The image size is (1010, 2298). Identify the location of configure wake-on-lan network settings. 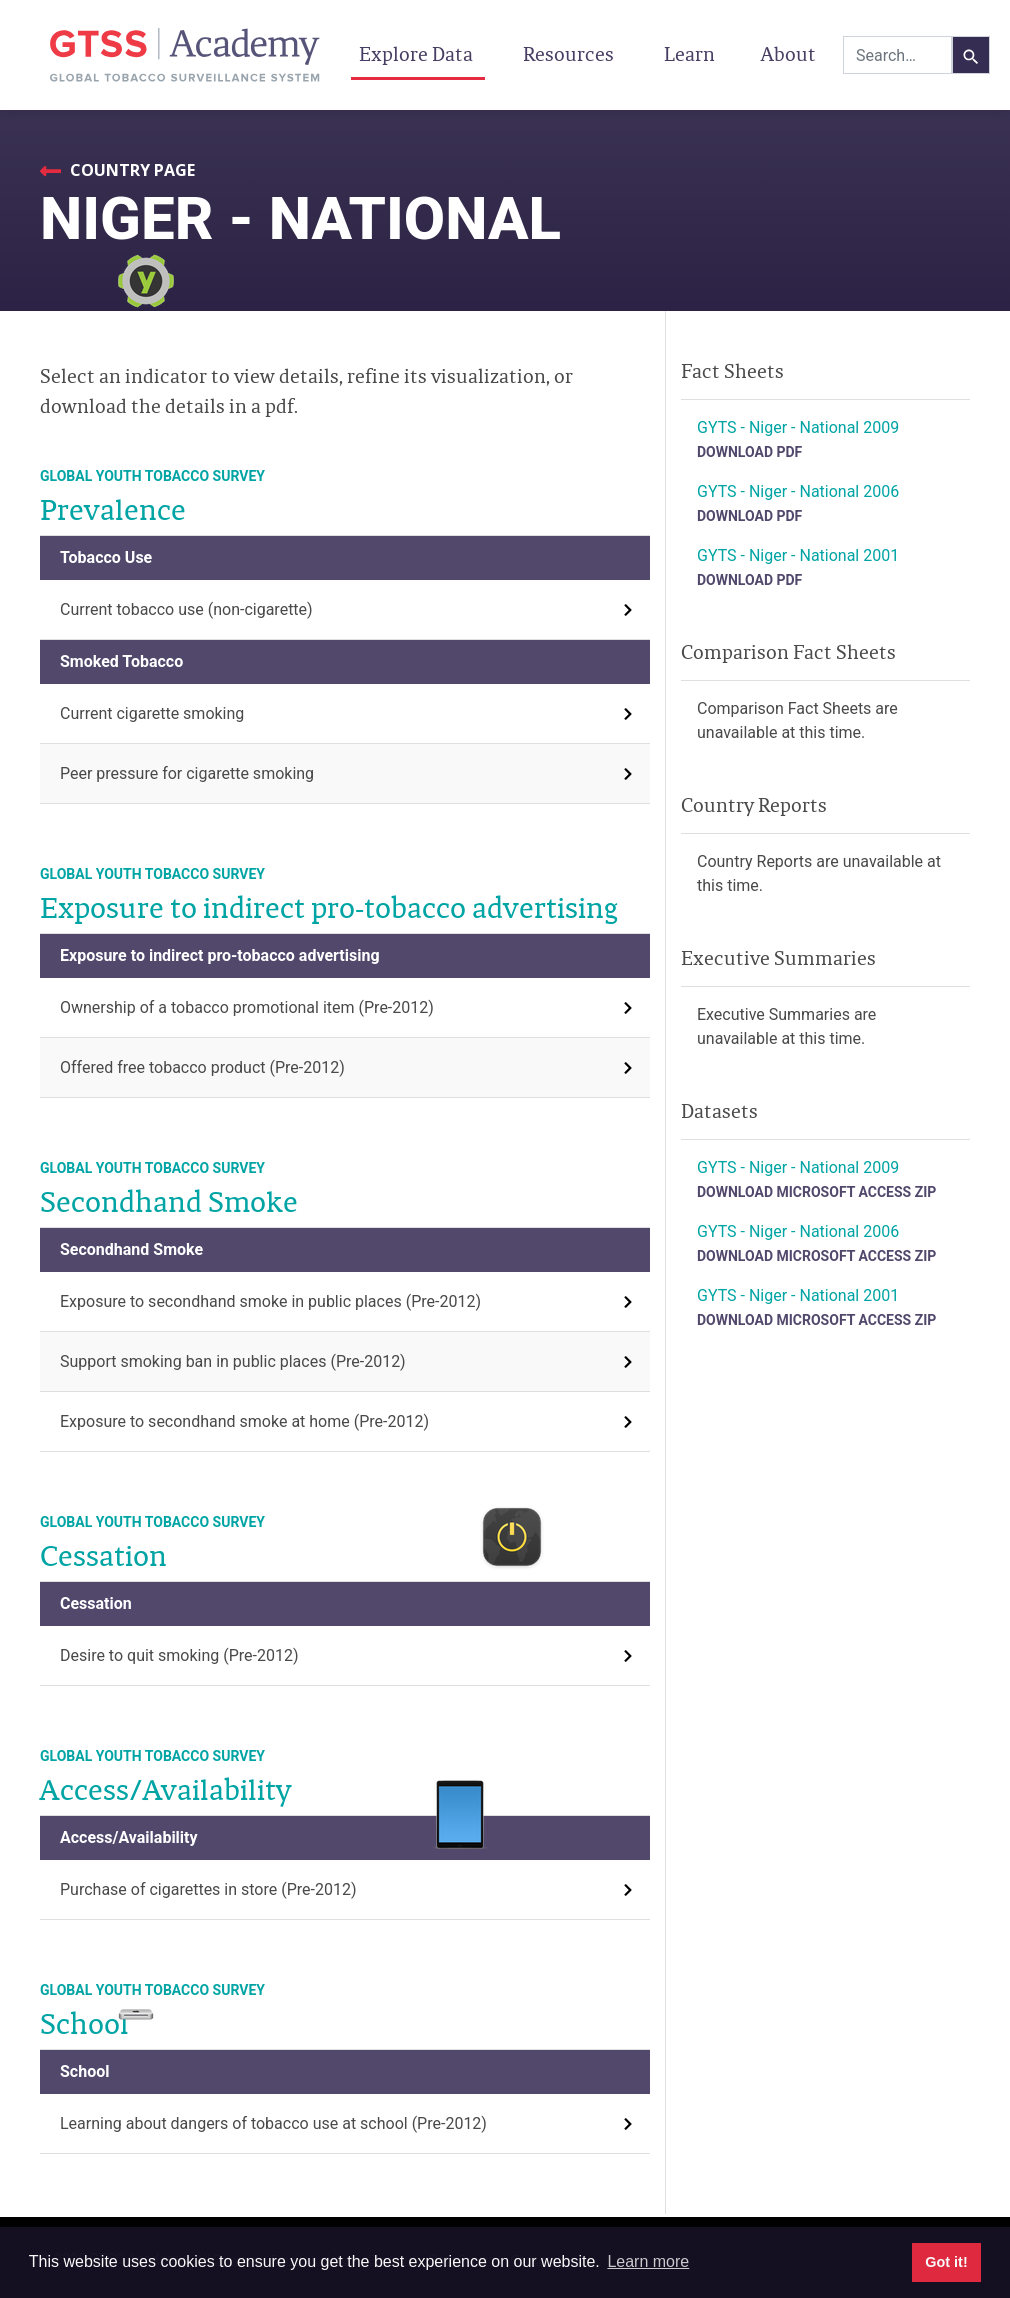
(512, 1538).